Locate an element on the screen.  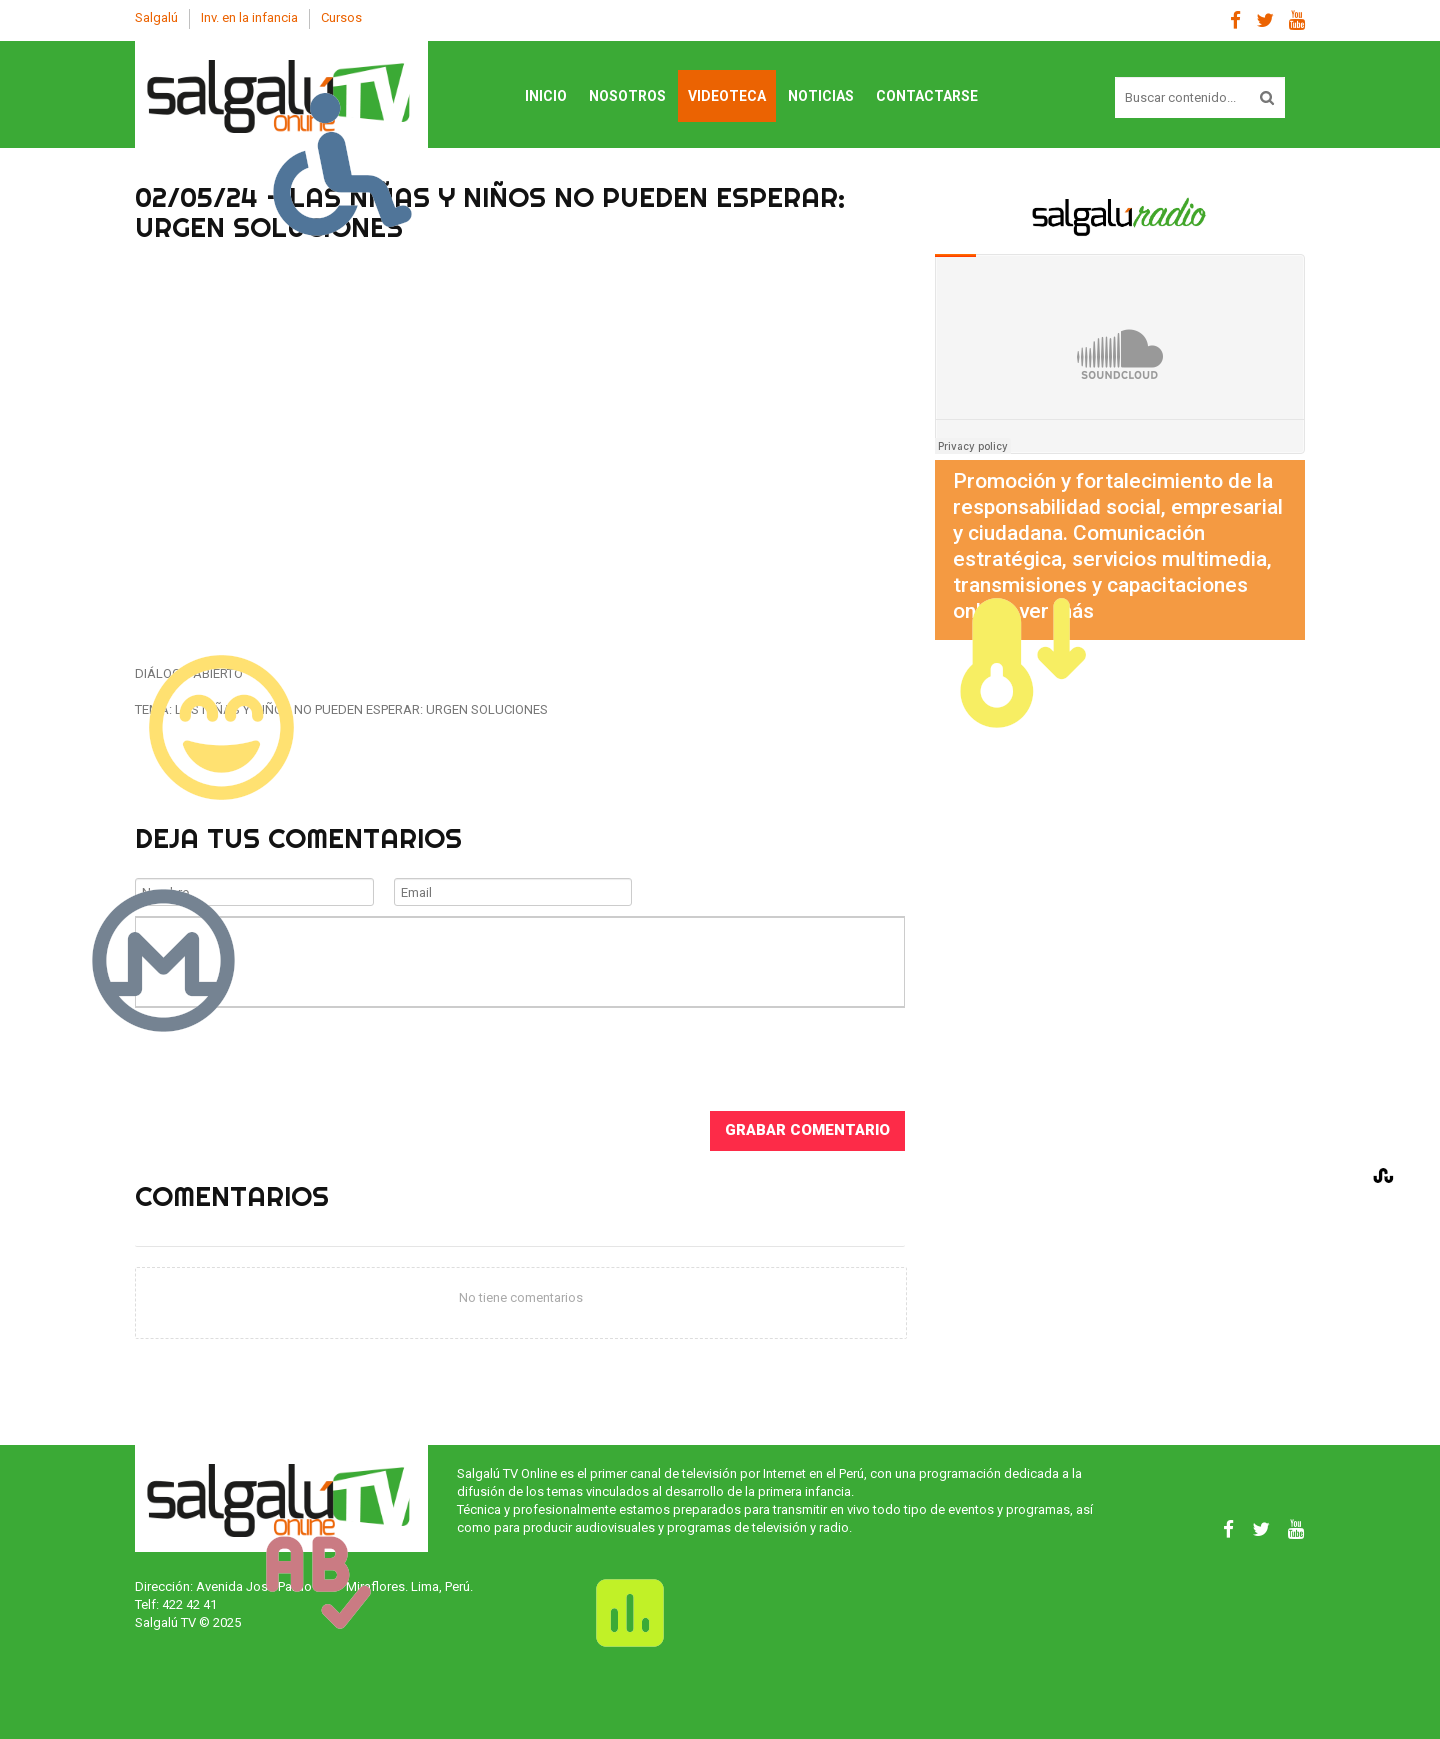
view monero cryptocurrency balance is located at coordinates (163, 960).